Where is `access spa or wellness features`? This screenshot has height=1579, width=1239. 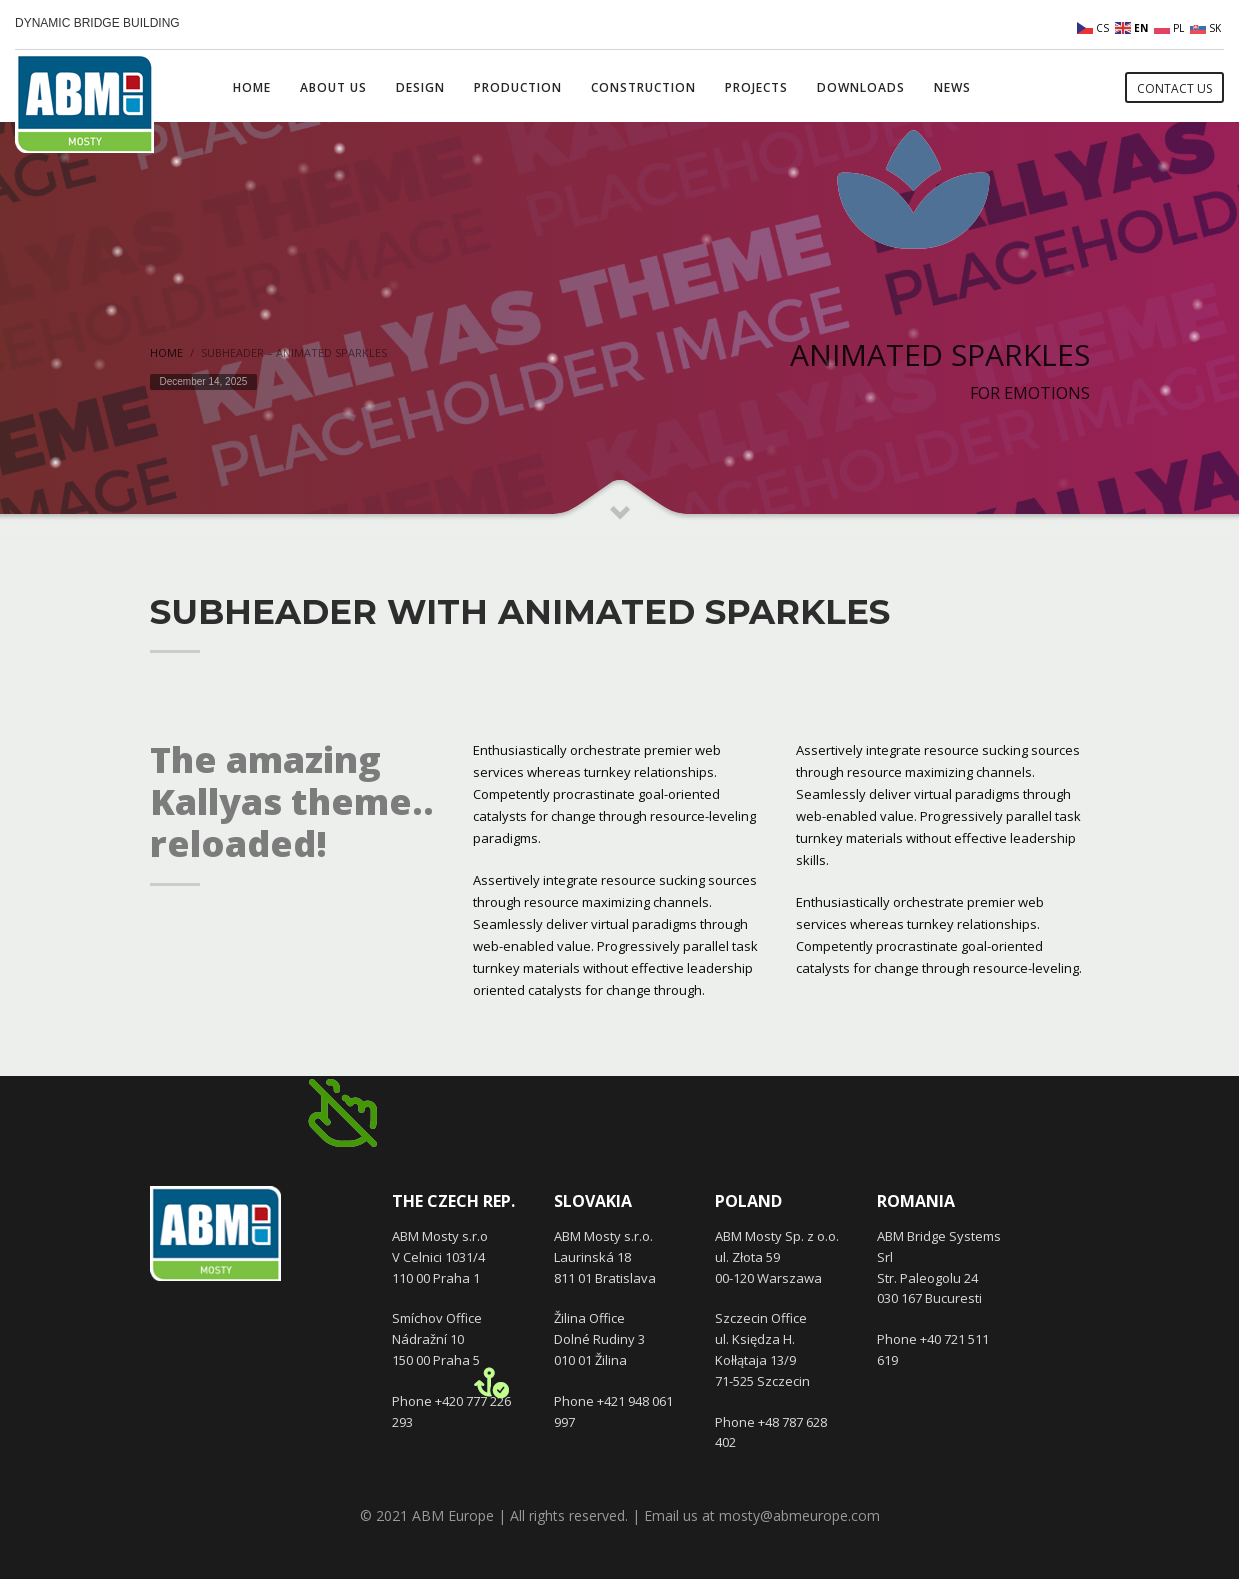
access spa or wellness features is located at coordinates (913, 189).